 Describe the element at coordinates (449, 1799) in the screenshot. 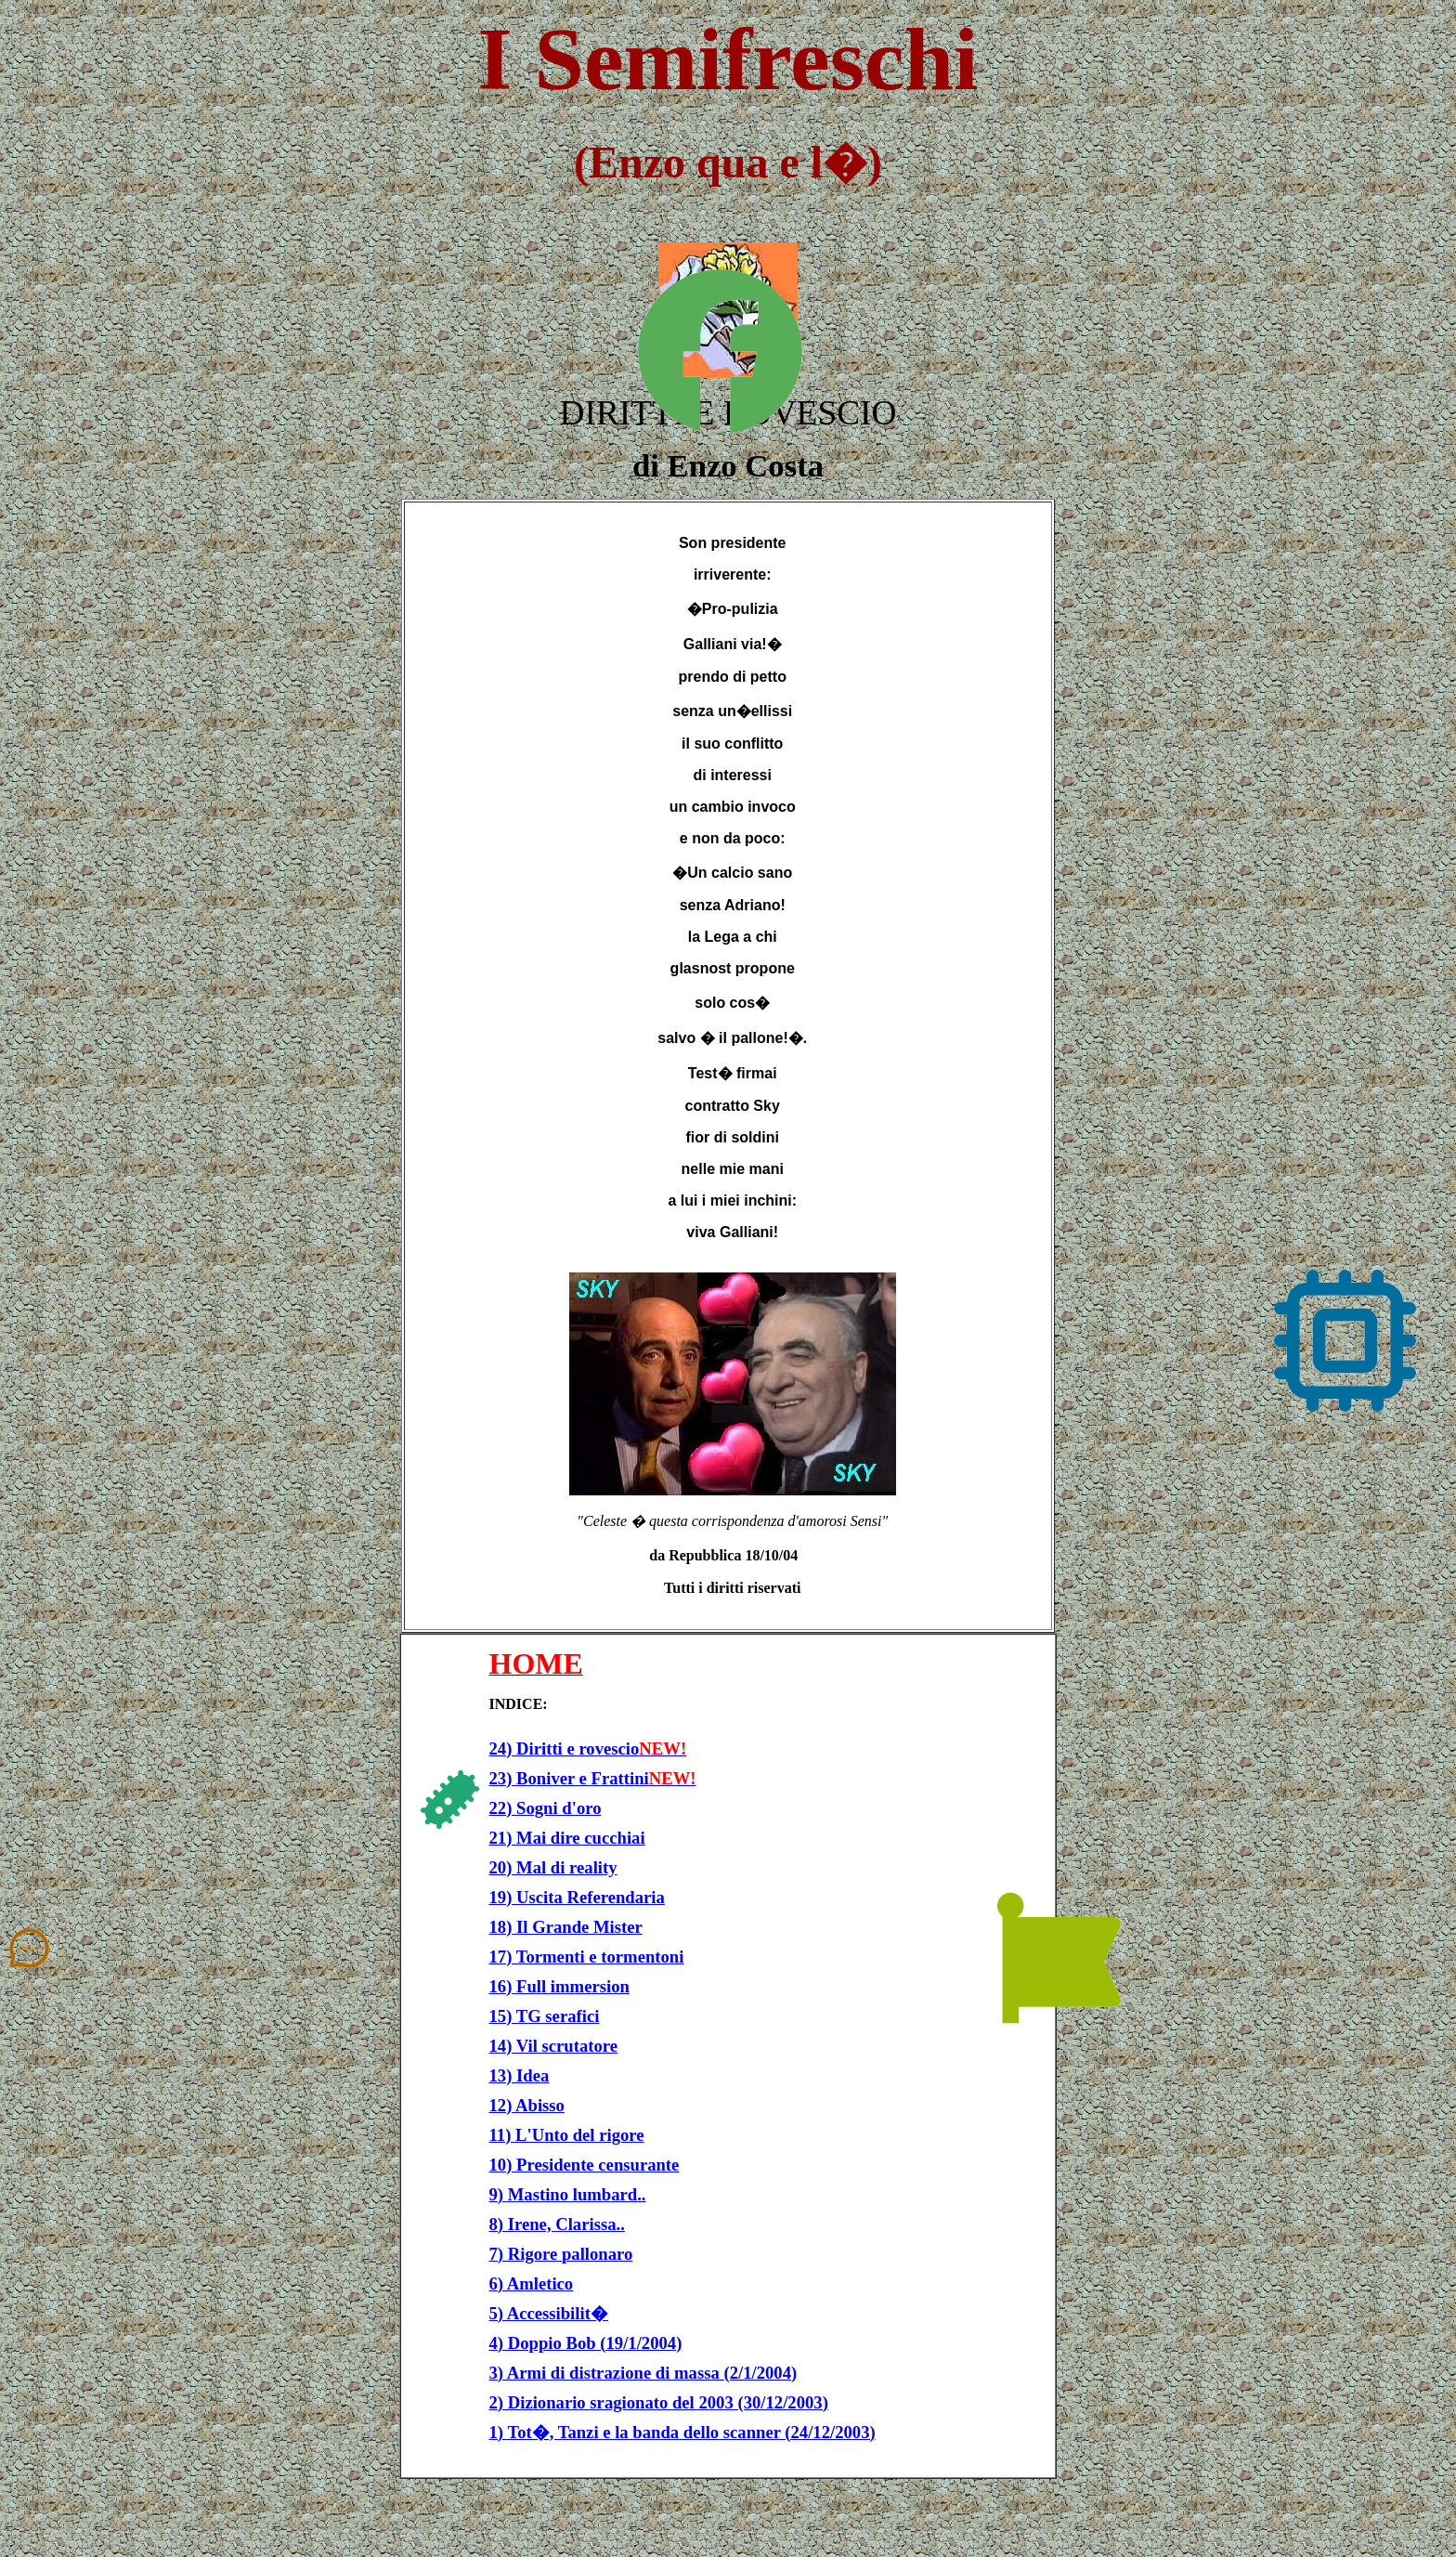

I see `indicates microbiology or bacterial content` at that location.